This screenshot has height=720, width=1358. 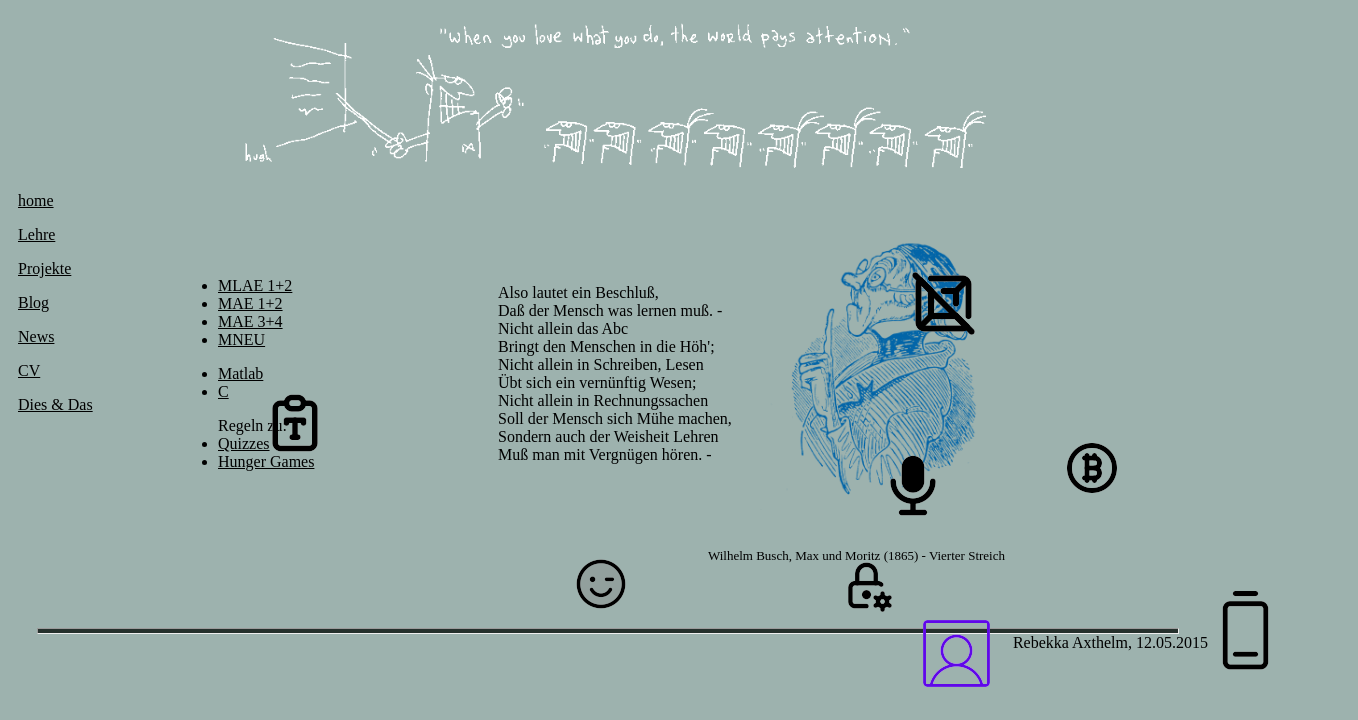 I want to click on tap to start voice input, so click(x=913, y=487).